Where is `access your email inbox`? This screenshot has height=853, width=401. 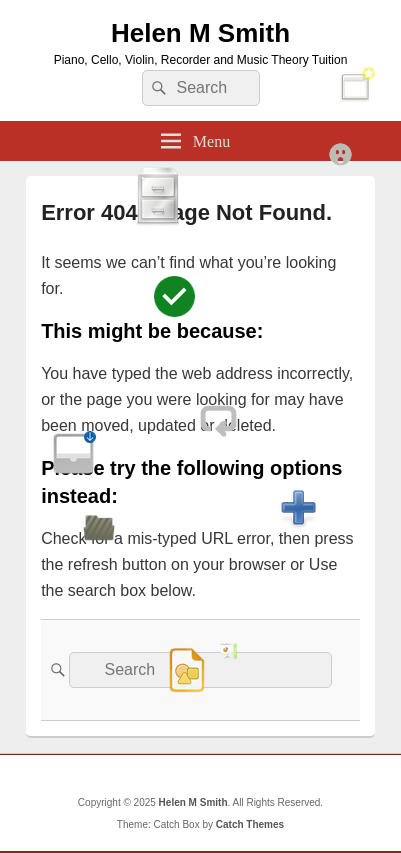 access your email inbox is located at coordinates (73, 453).